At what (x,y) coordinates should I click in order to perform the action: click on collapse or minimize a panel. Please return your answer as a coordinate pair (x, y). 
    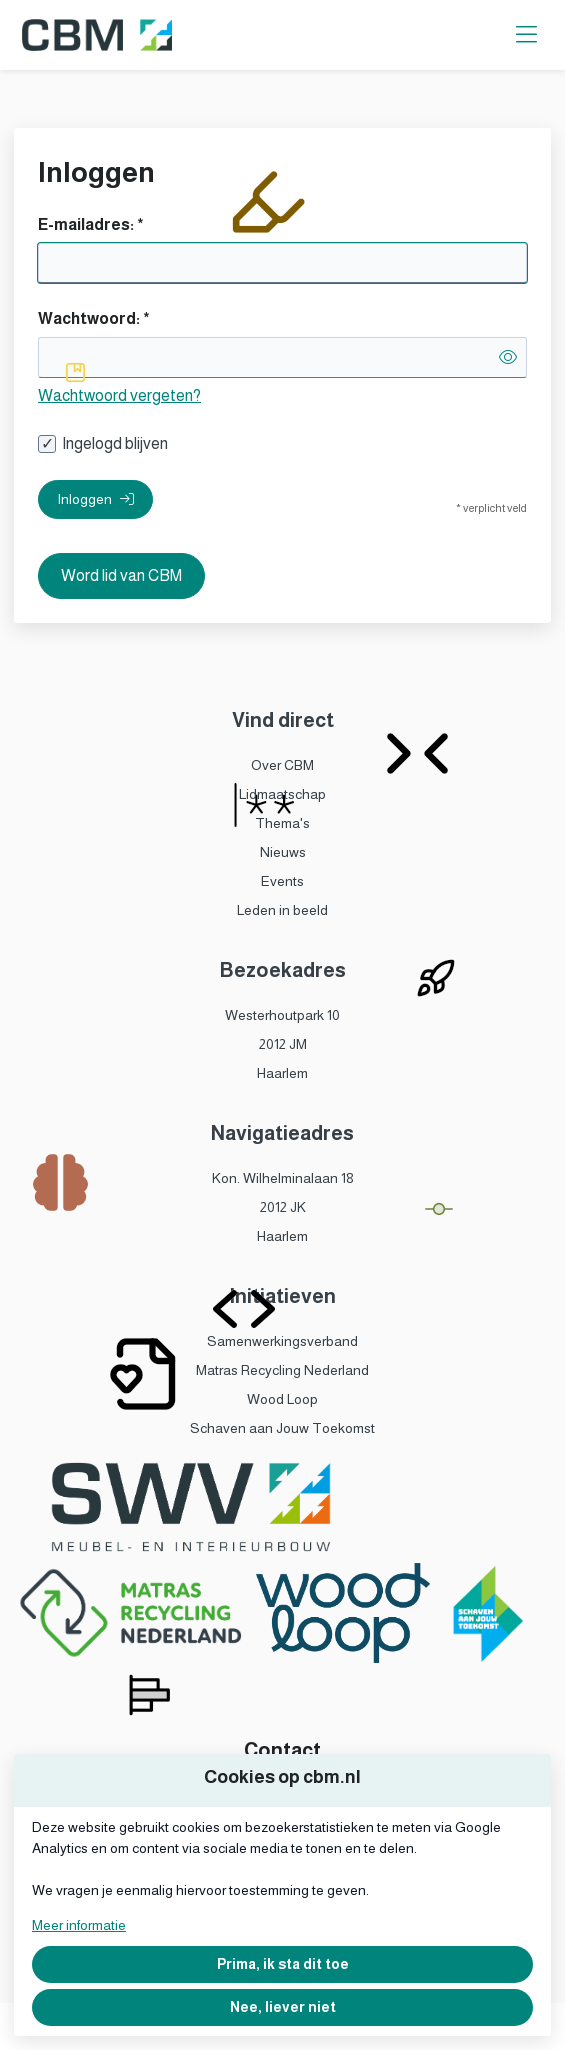
    Looking at the image, I should click on (417, 753).